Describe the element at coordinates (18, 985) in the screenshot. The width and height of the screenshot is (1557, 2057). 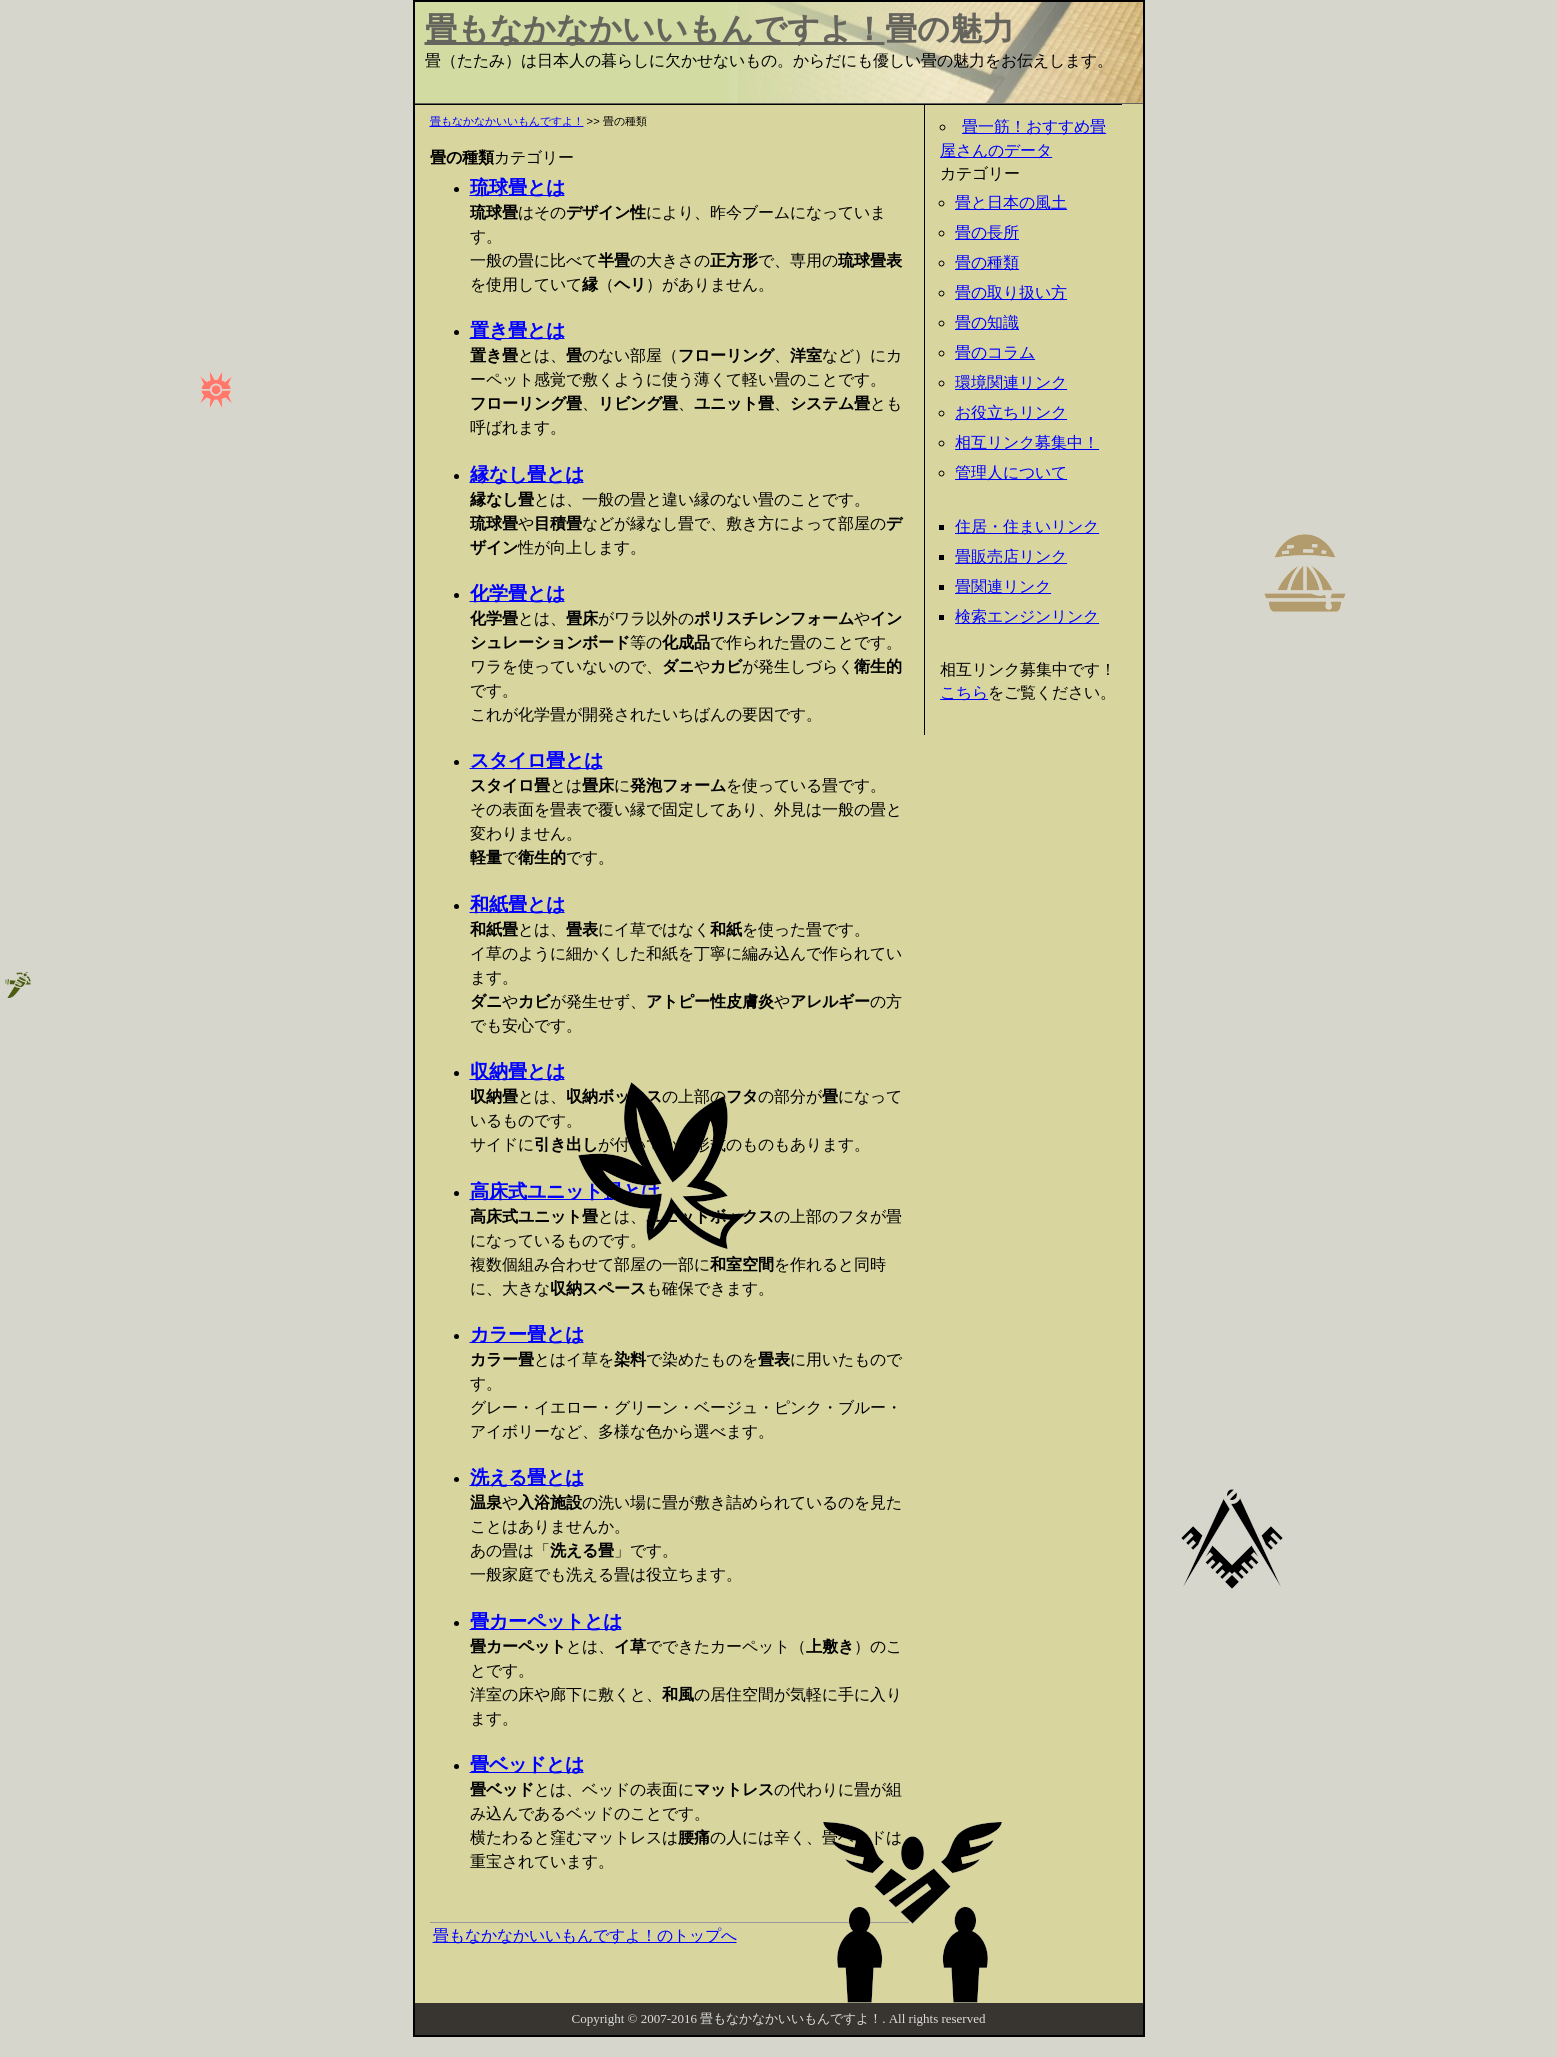
I see `equip or unsheathe a weapon` at that location.